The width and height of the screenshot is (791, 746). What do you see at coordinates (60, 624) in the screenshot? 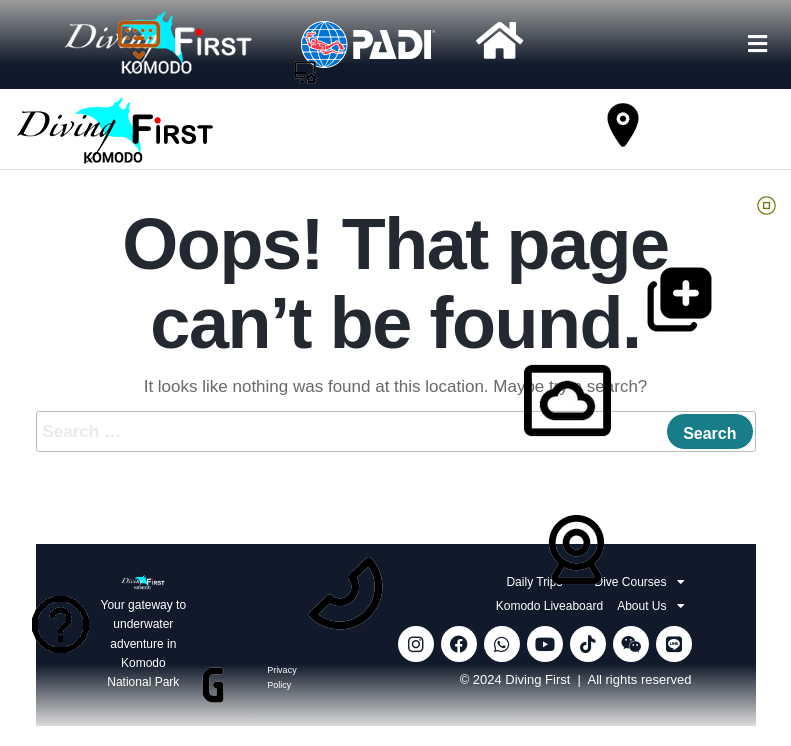
I see `access help or support` at bounding box center [60, 624].